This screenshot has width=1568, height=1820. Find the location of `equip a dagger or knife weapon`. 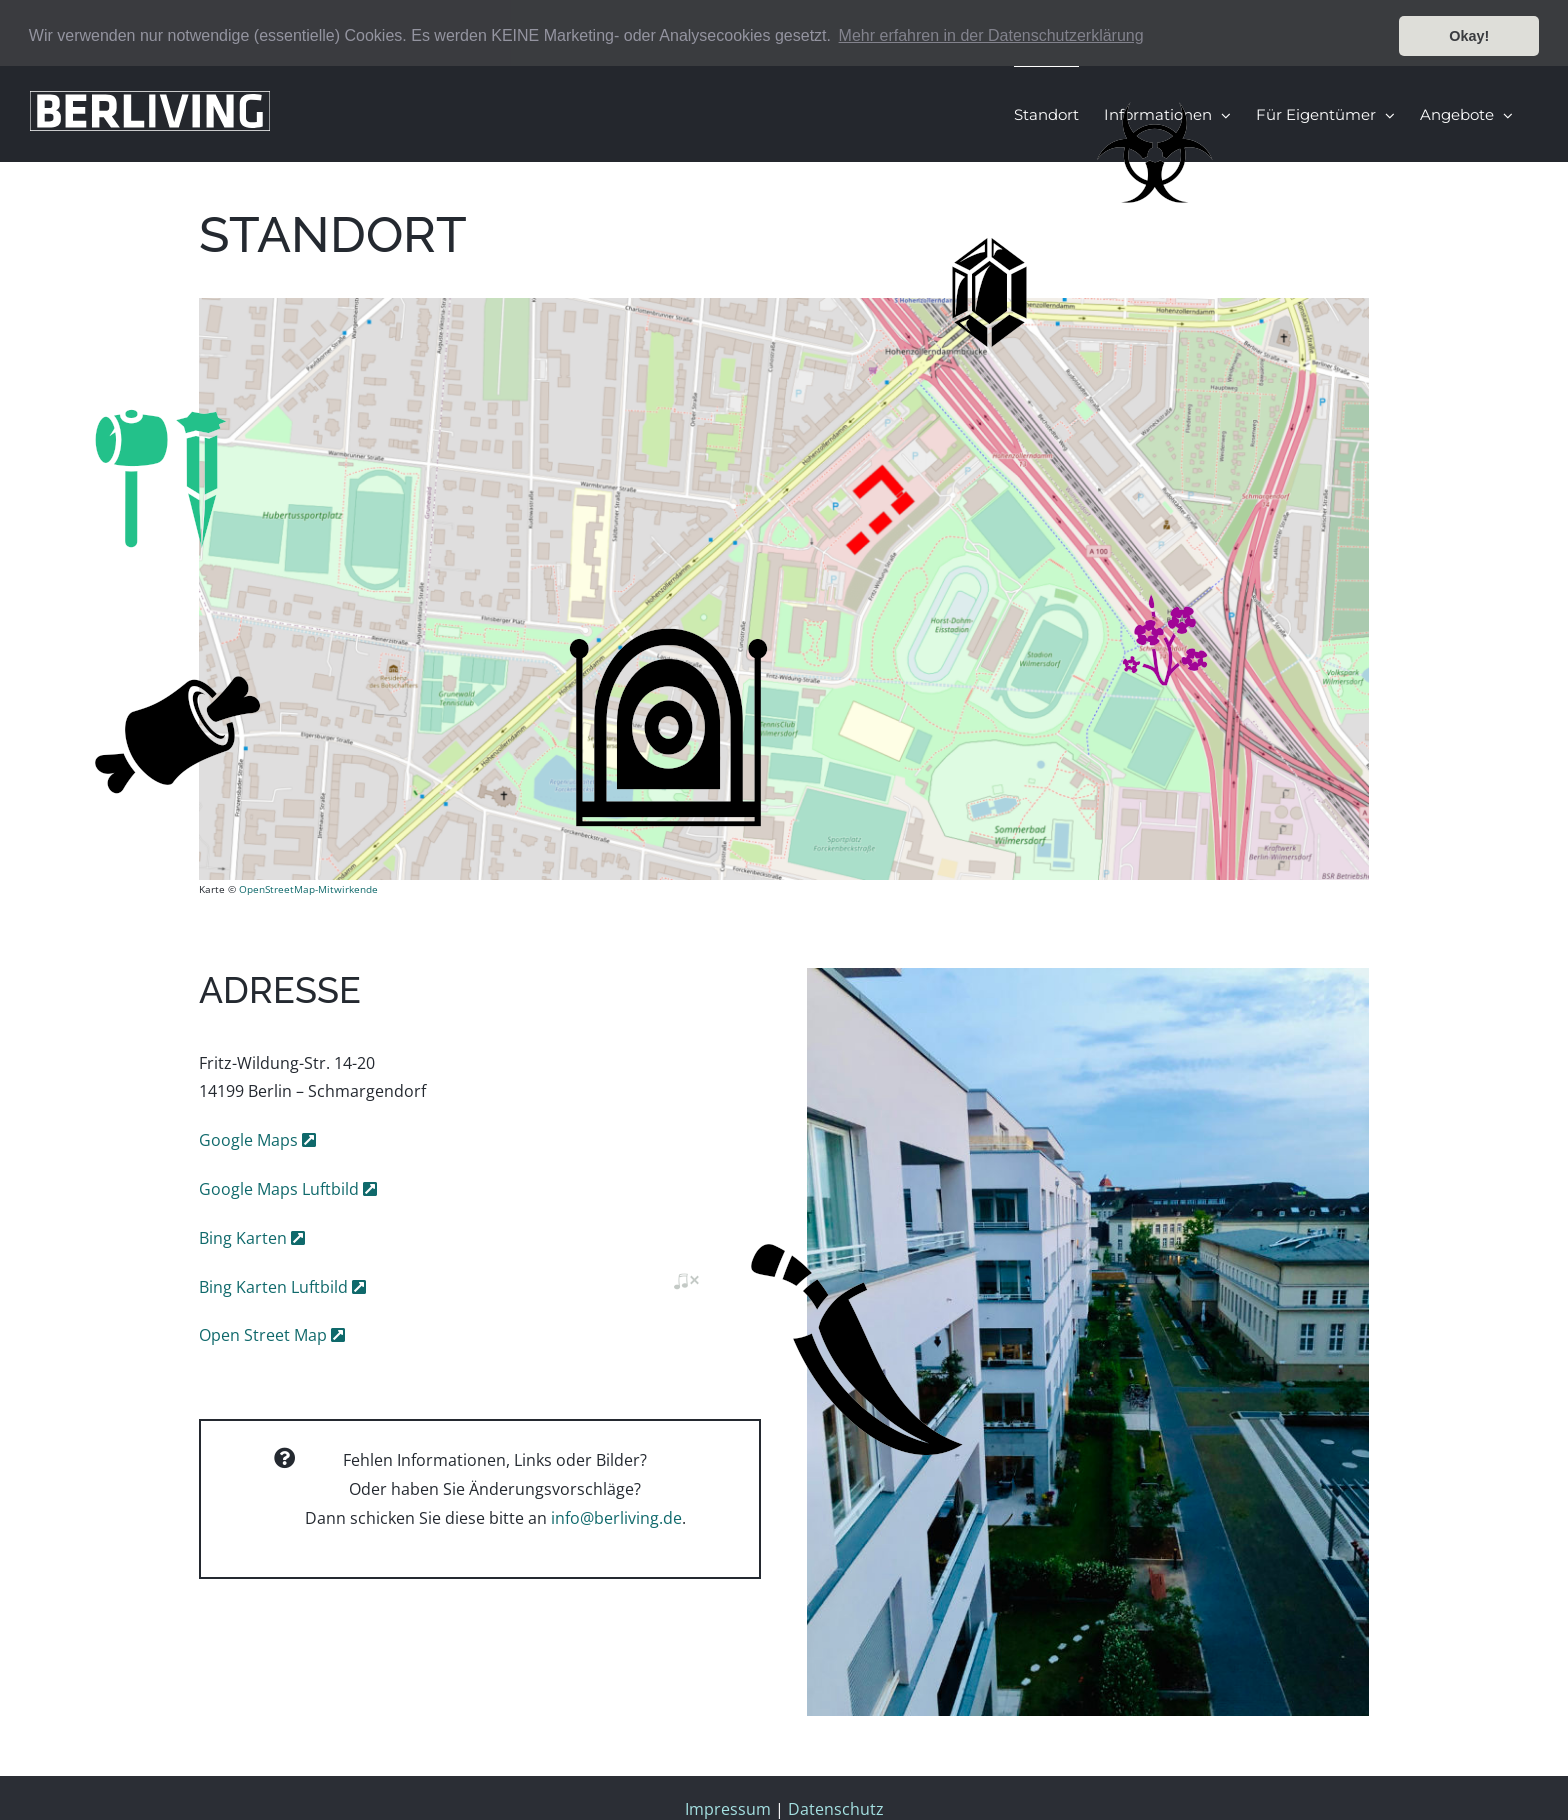

equip a dagger or knife weapon is located at coordinates (856, 1350).